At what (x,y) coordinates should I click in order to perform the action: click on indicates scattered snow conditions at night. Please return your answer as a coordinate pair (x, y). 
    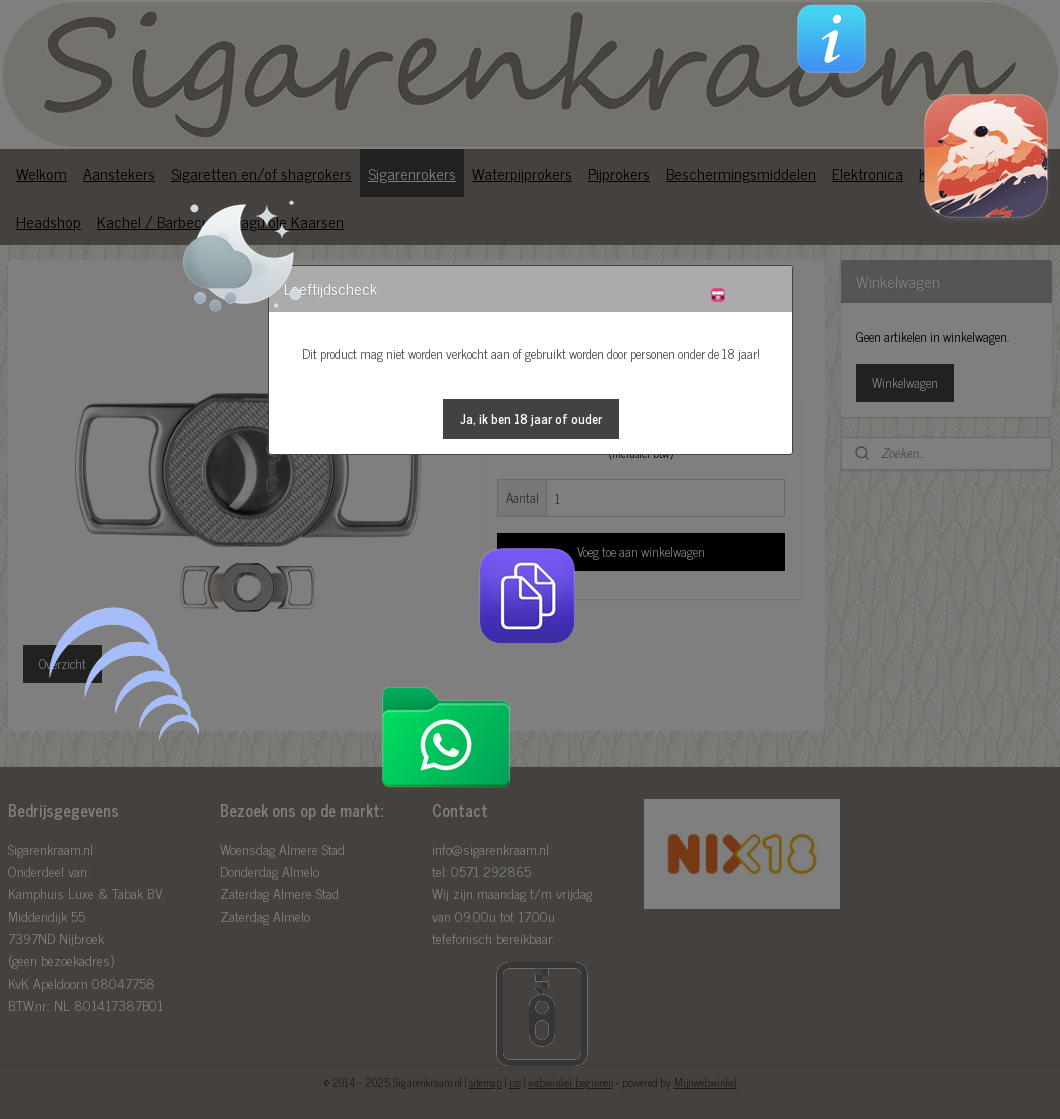
    Looking at the image, I should click on (242, 256).